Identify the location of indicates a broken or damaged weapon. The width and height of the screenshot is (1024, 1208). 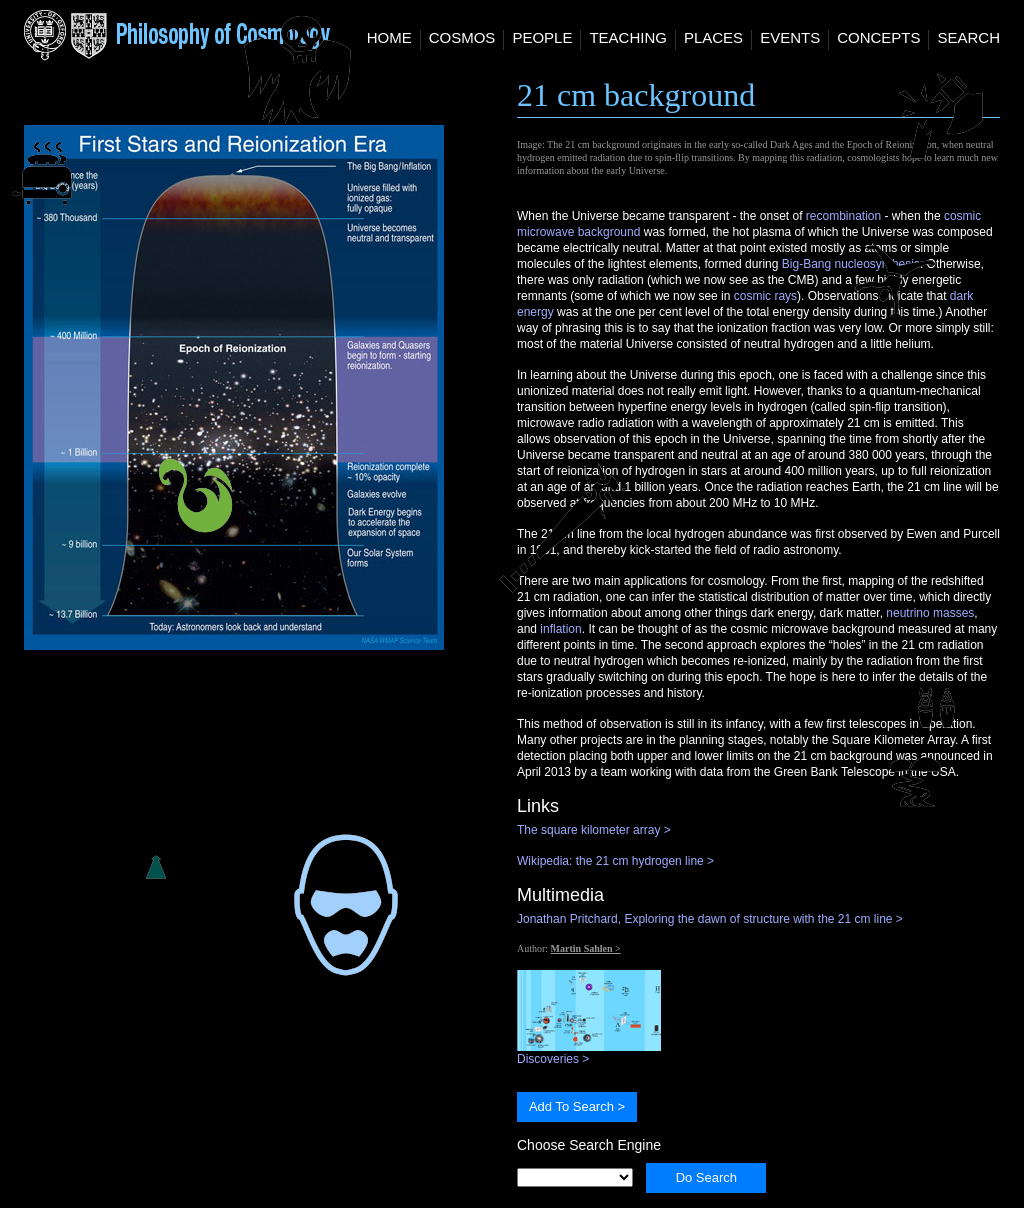
(938, 114).